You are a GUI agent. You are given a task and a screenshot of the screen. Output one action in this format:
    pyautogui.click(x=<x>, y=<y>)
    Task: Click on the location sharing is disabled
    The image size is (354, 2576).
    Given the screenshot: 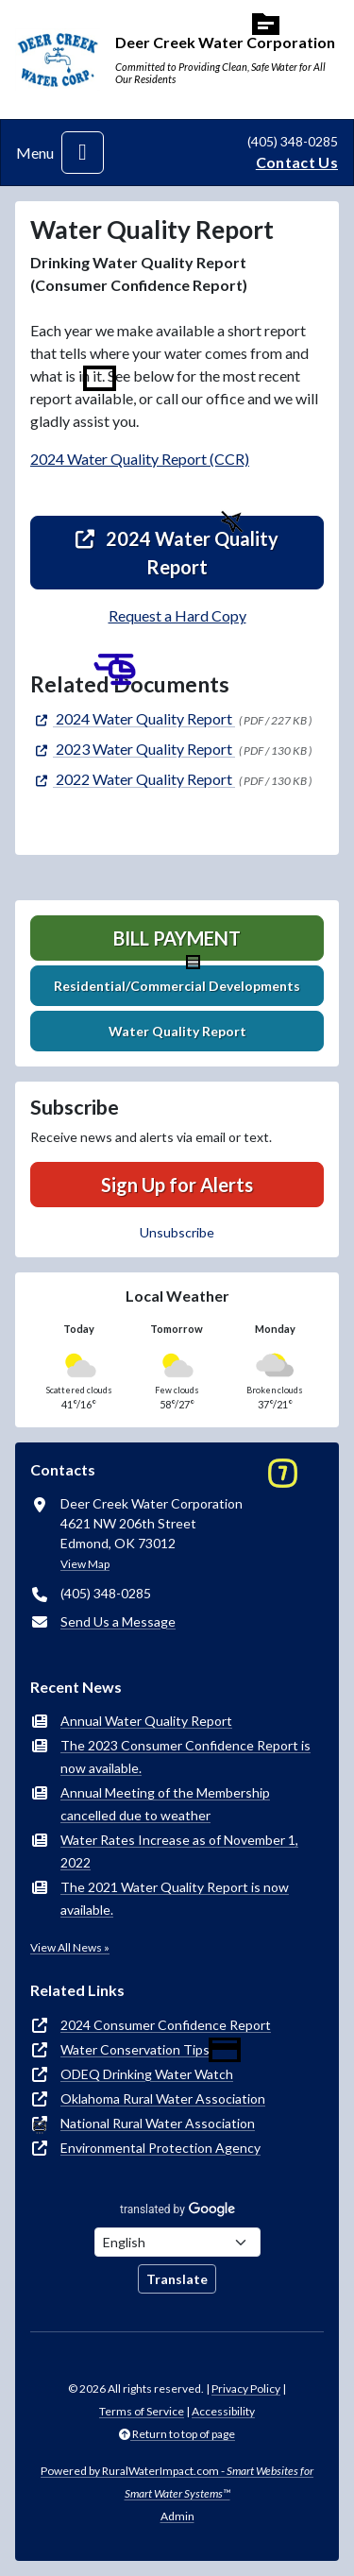 What is the action you would take?
    pyautogui.click(x=231, y=522)
    